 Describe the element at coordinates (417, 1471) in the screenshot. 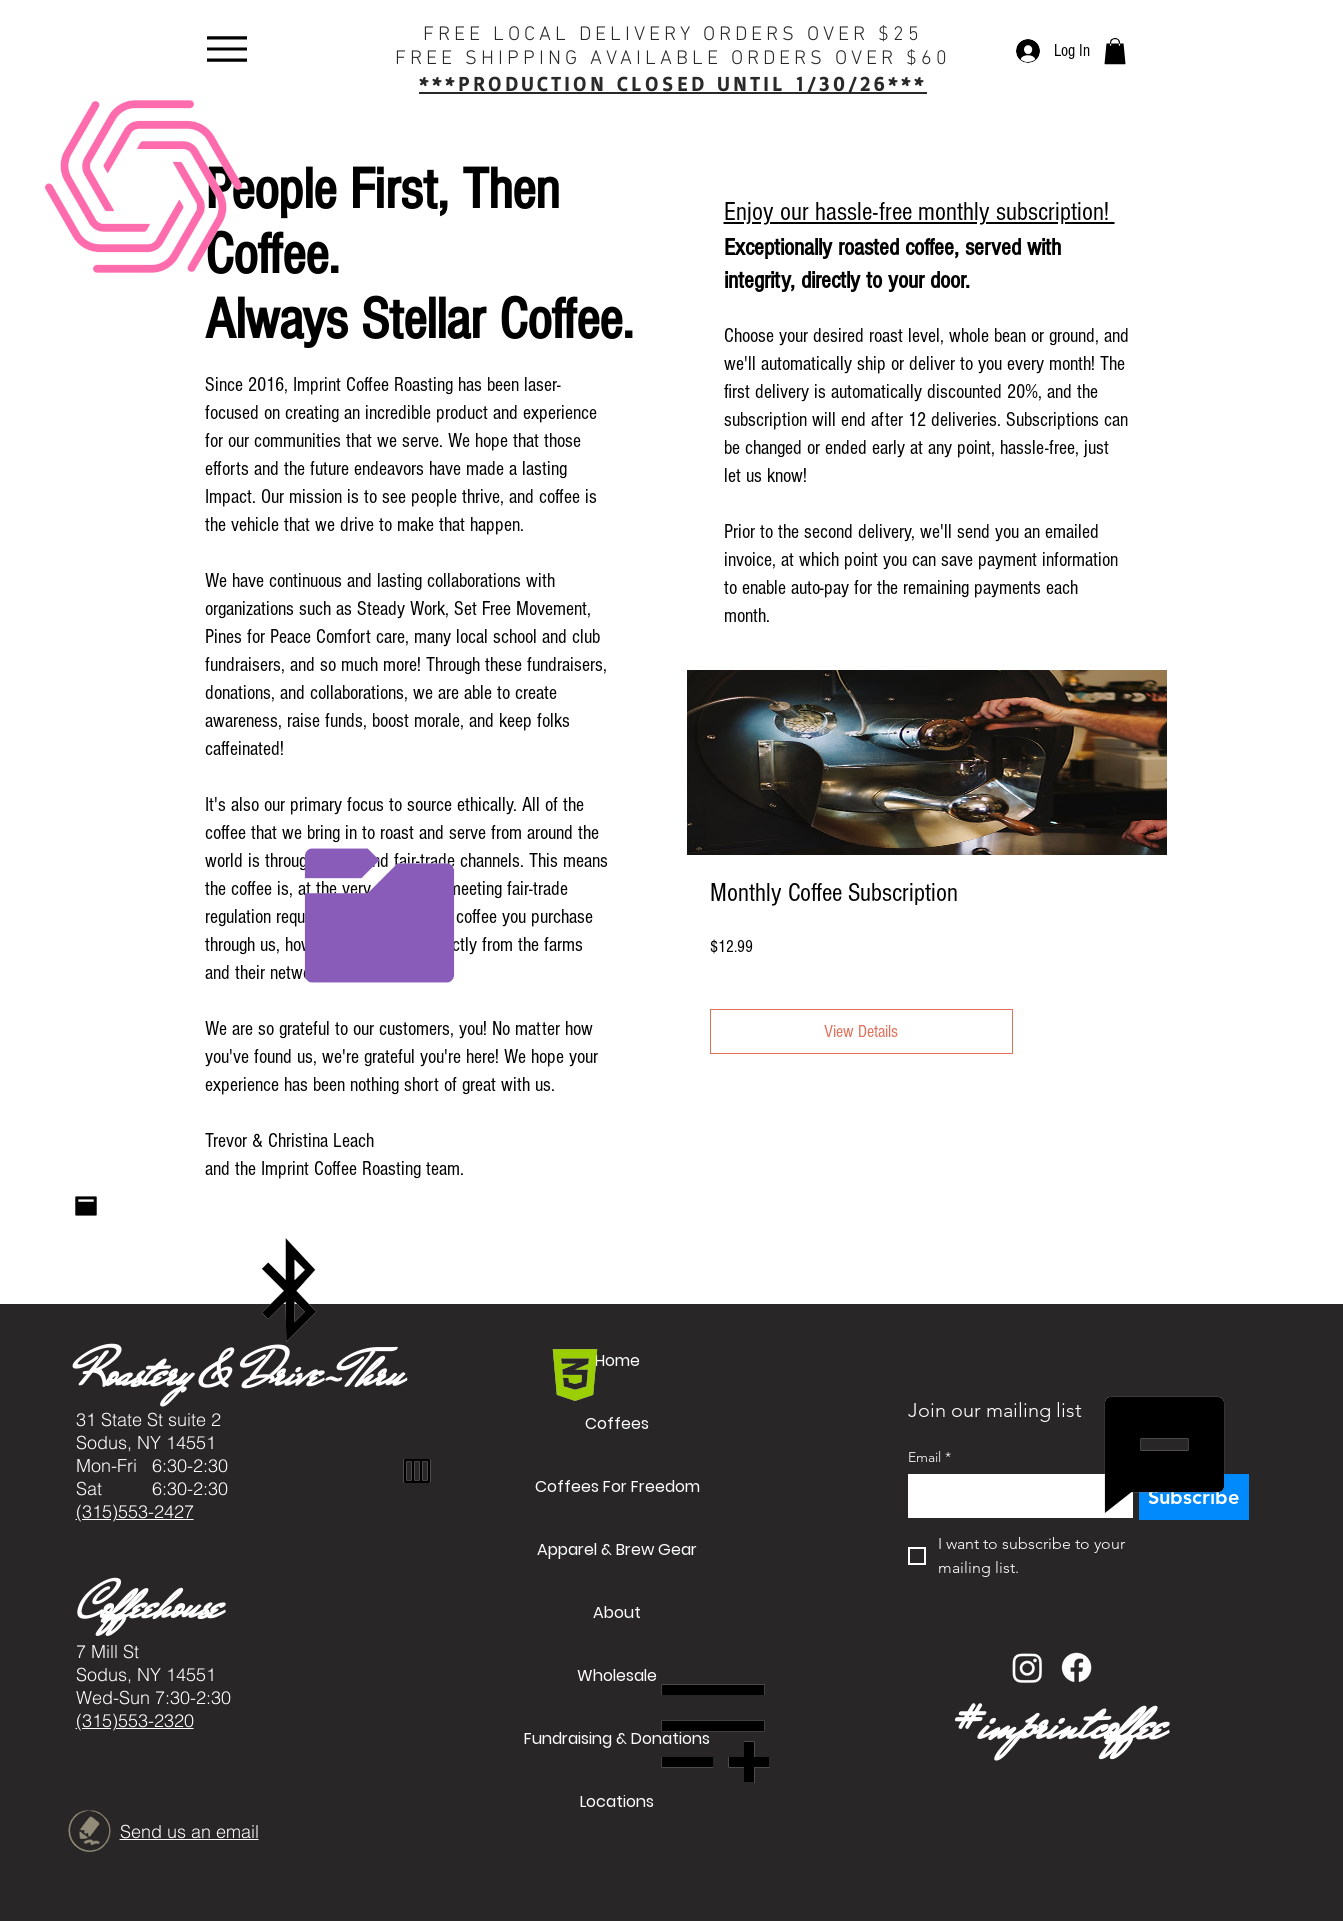

I see `switch to kanban board view` at that location.